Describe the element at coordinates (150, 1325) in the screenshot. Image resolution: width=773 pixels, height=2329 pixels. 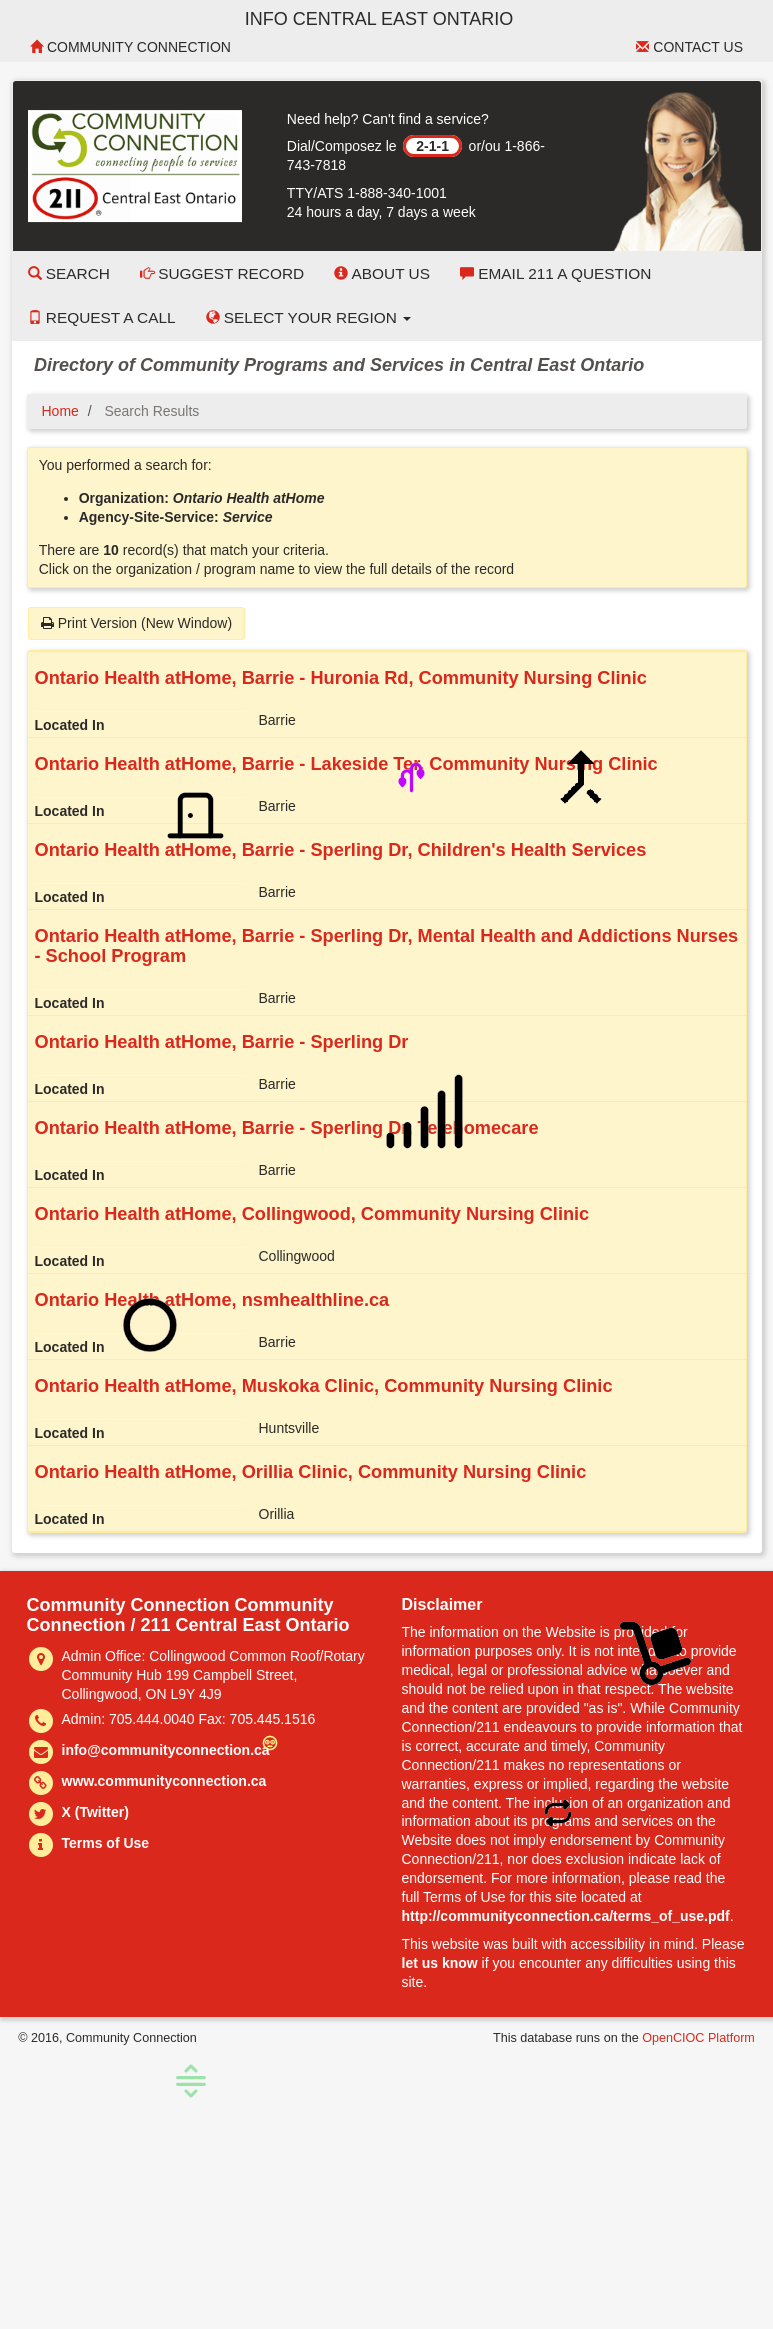
I see `indicates an unselected or inactive radio button option` at that location.